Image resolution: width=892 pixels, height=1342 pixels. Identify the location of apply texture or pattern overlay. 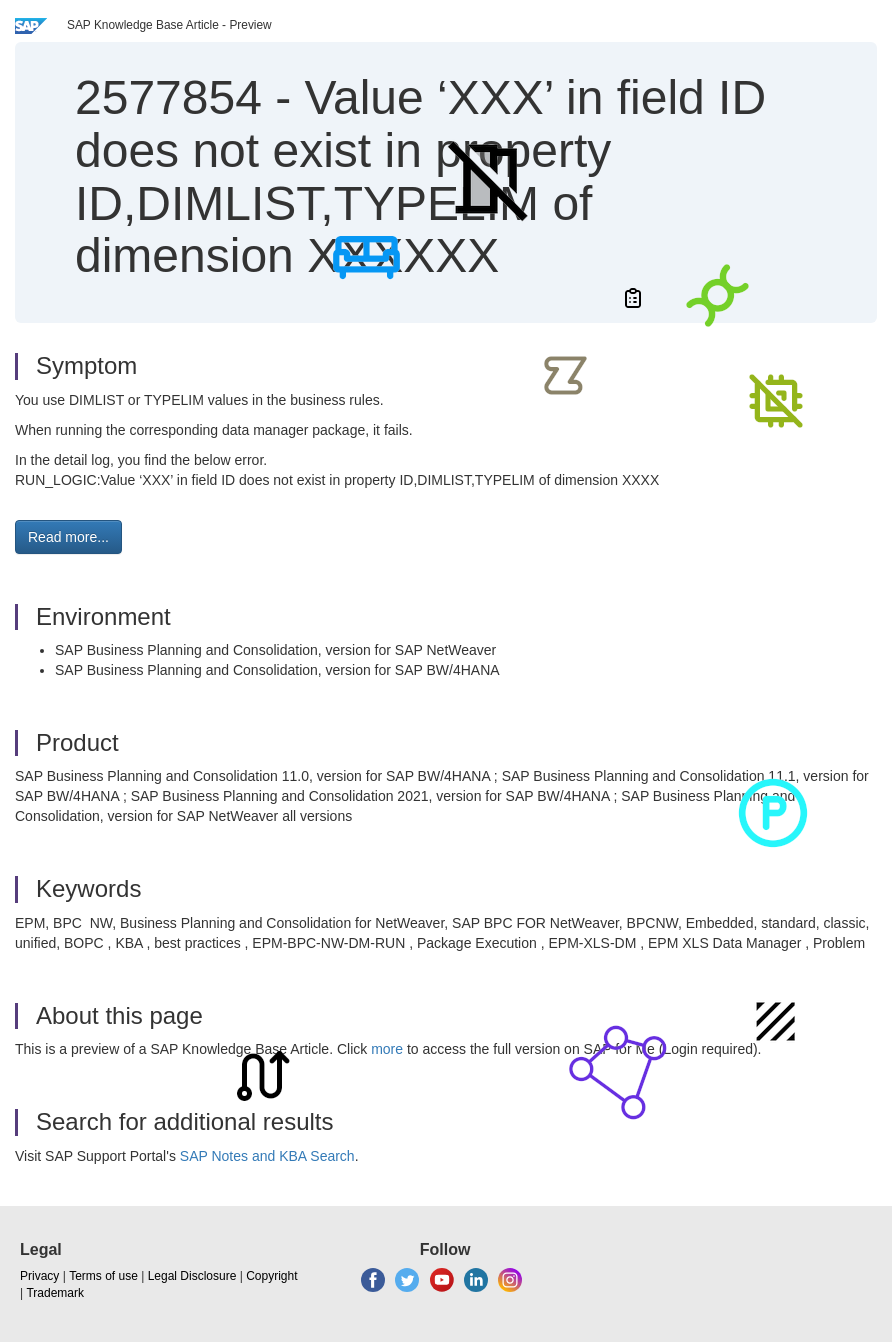
(775, 1021).